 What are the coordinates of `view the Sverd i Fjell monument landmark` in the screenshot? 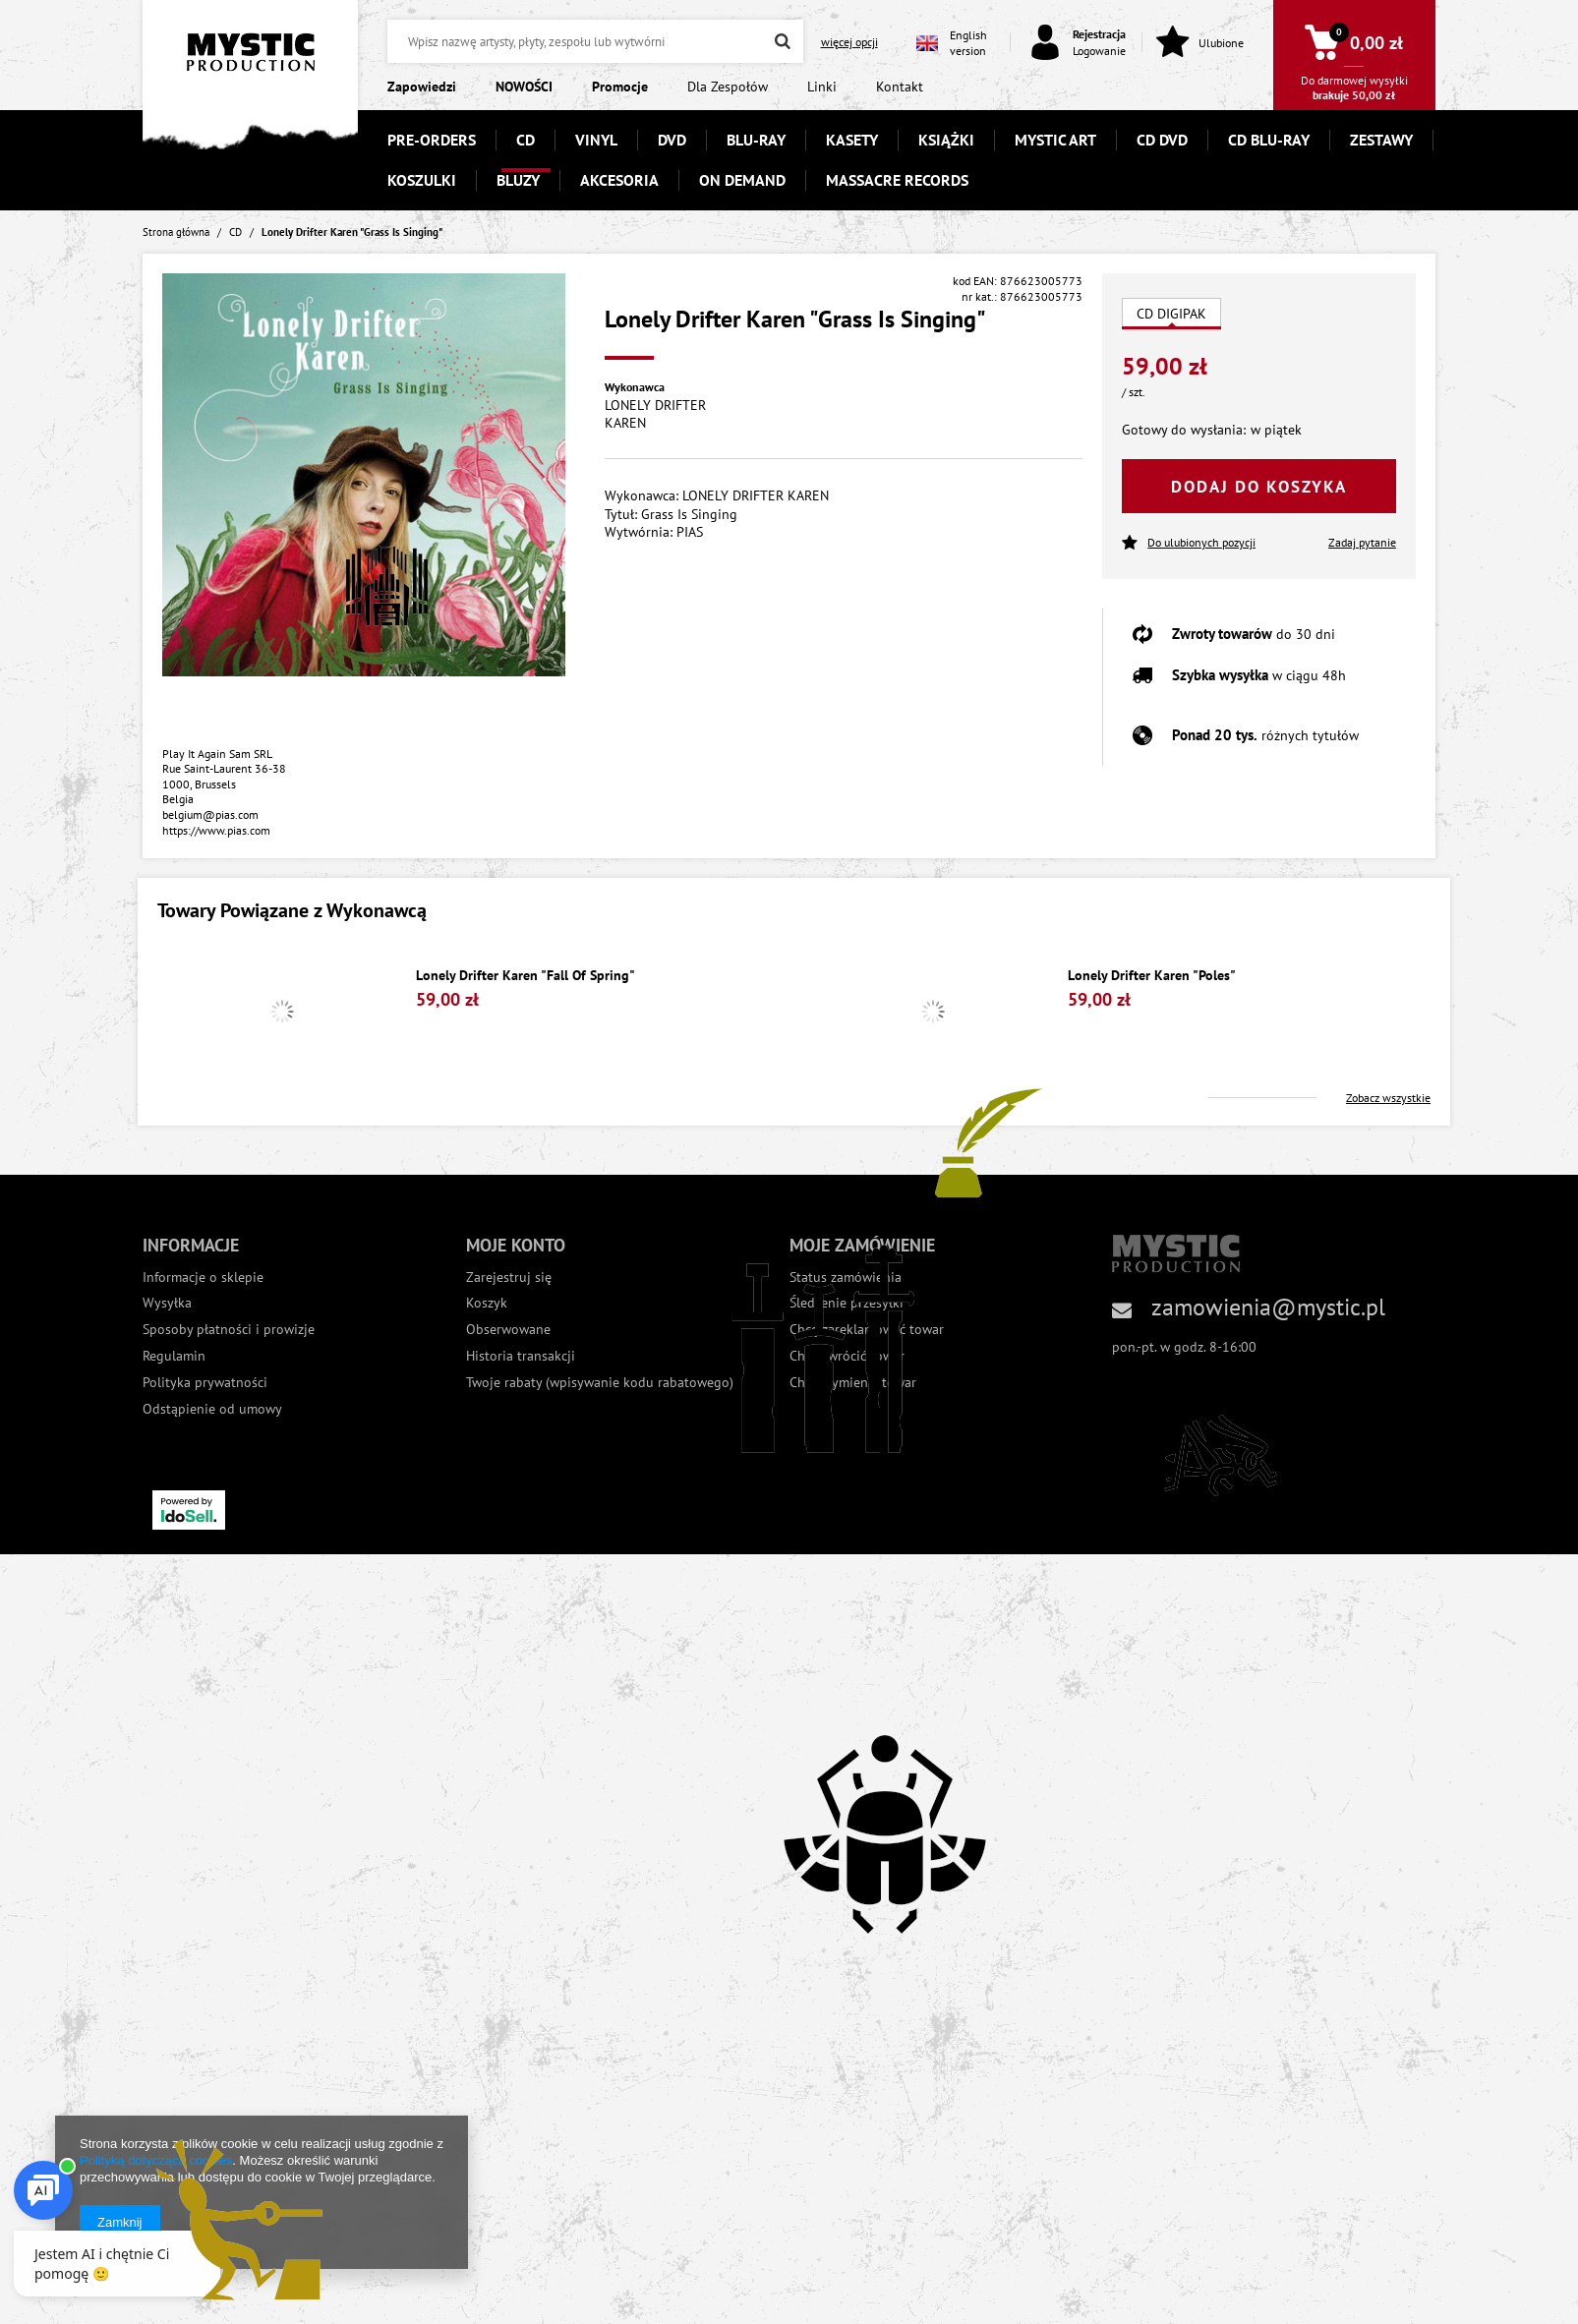 It's located at (823, 1345).